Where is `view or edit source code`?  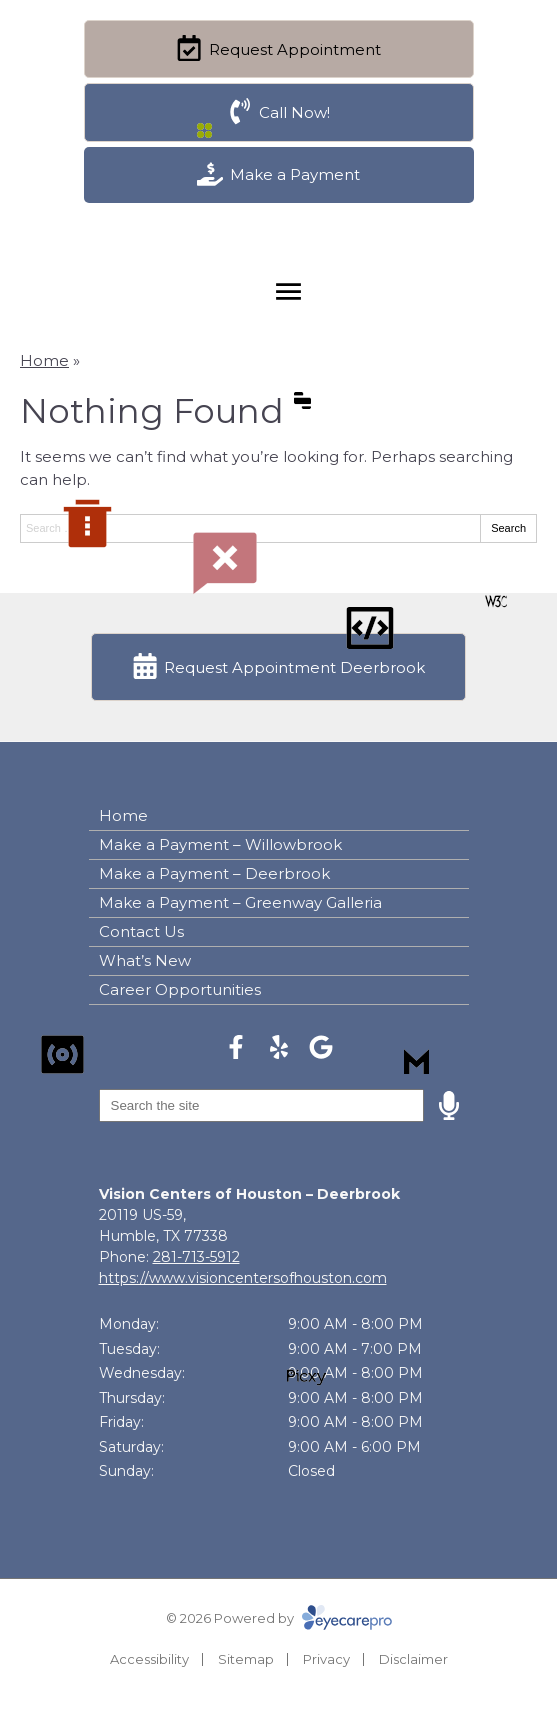 view or edit source code is located at coordinates (370, 628).